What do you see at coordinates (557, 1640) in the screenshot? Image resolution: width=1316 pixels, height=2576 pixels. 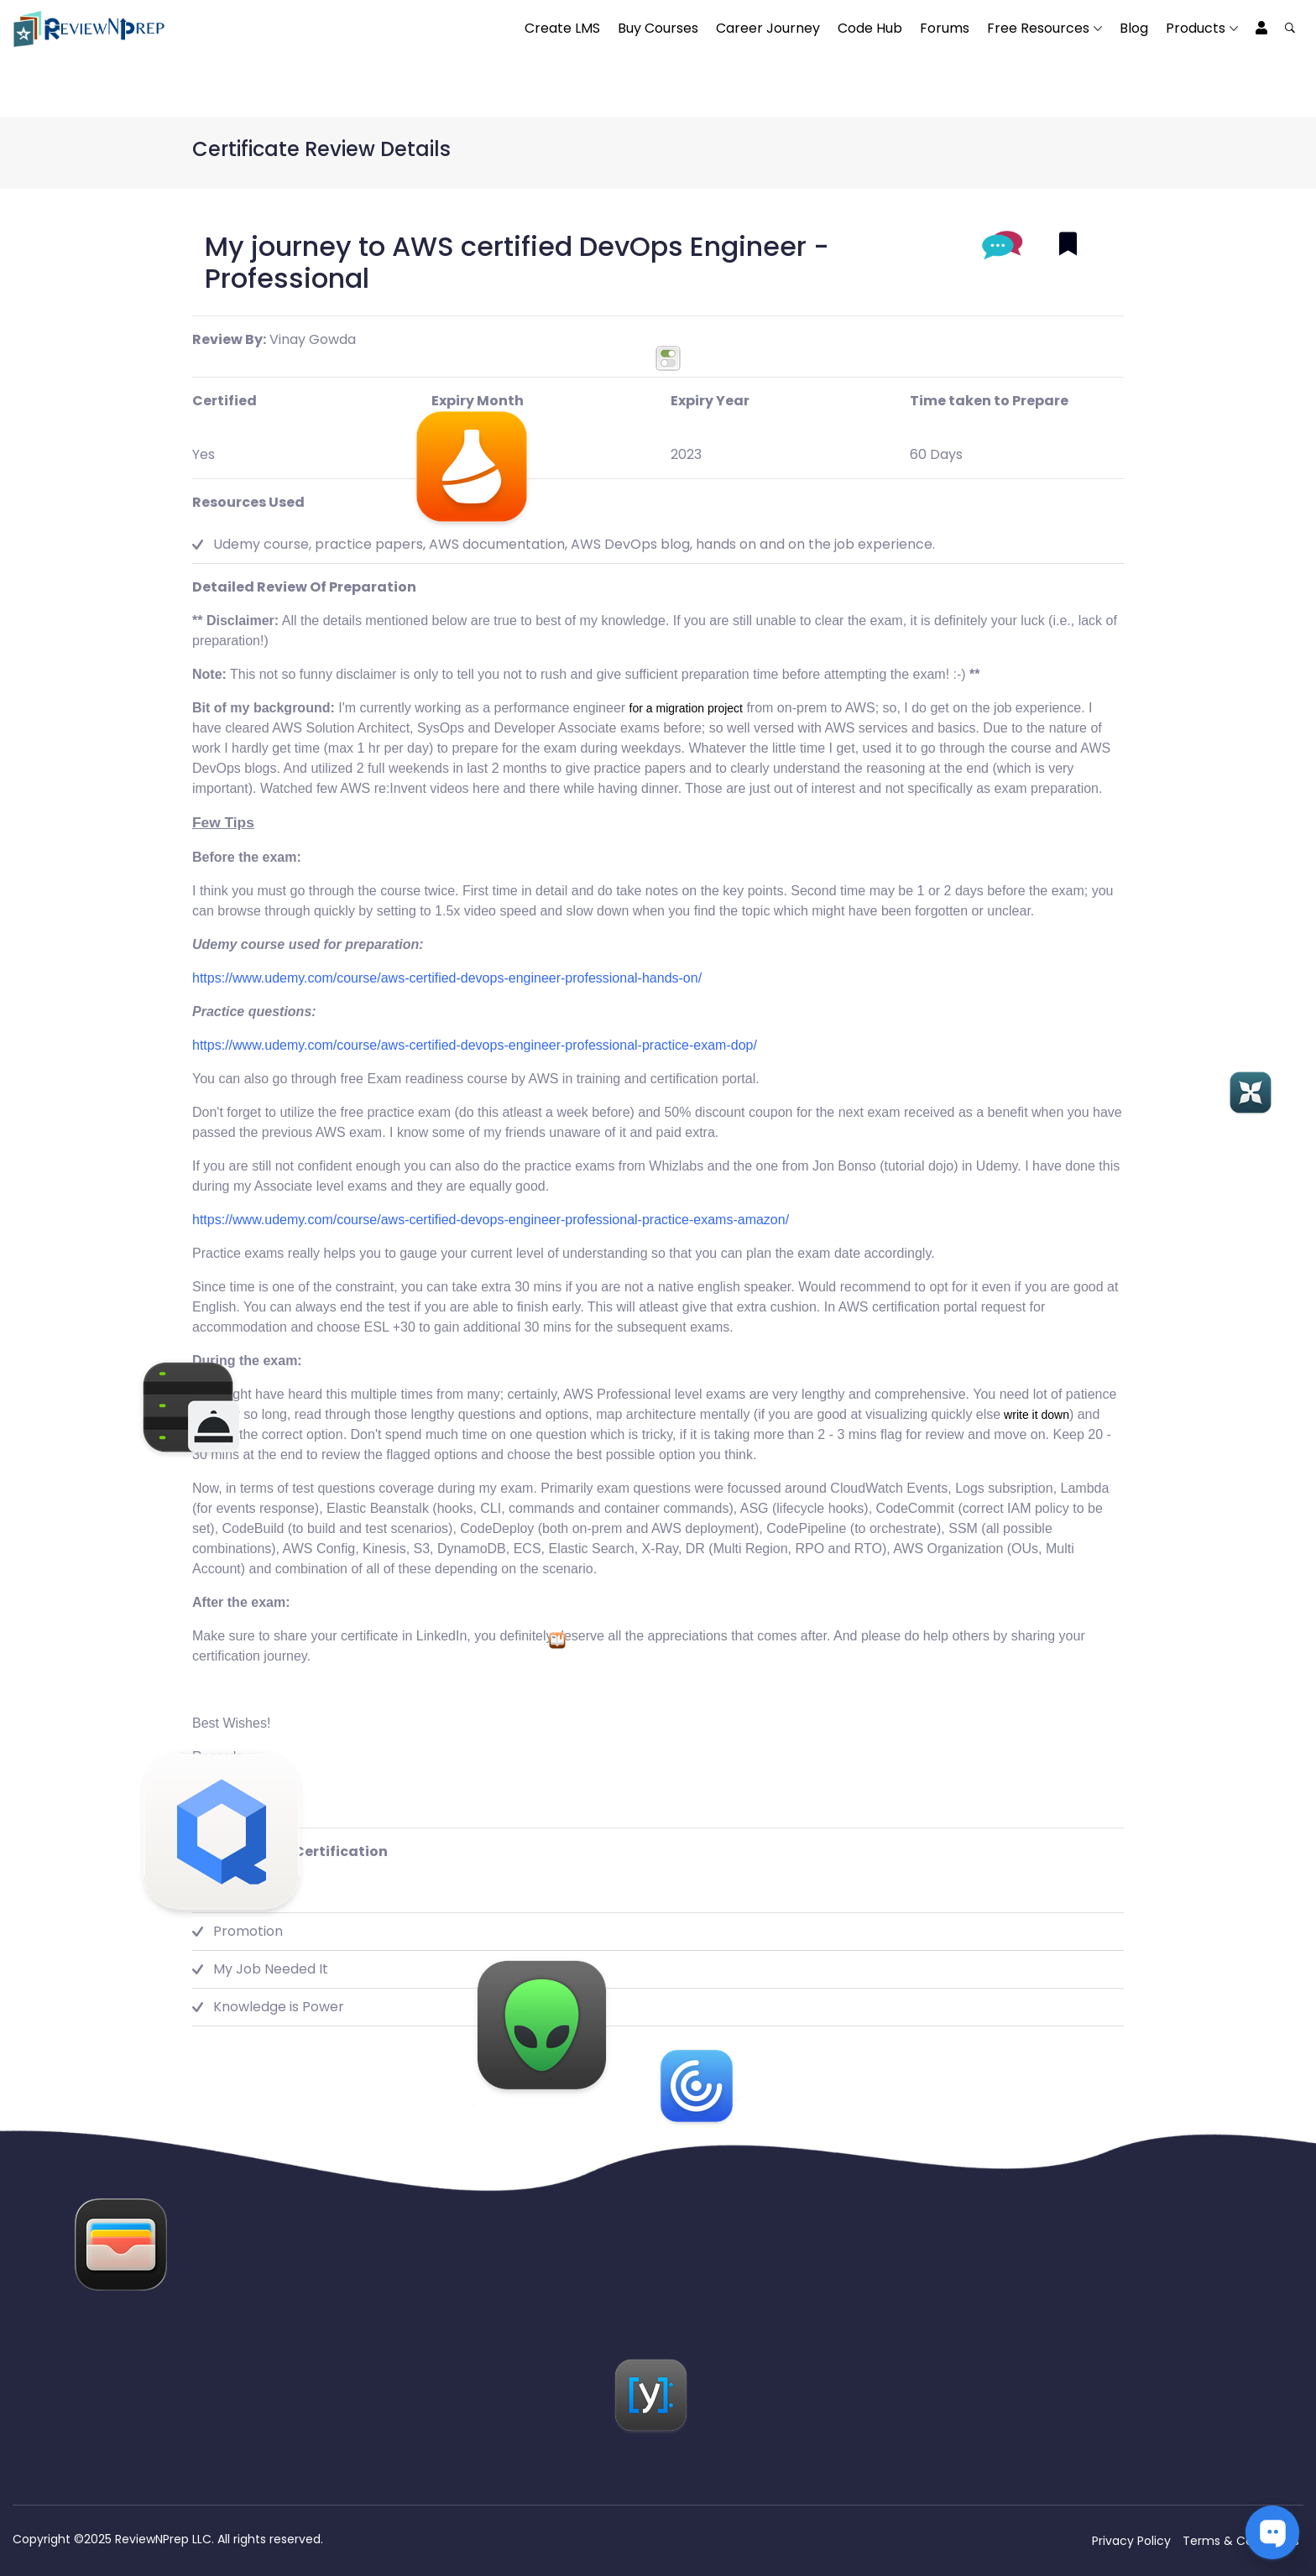 I see `open QuickLookup dictionary app` at bounding box center [557, 1640].